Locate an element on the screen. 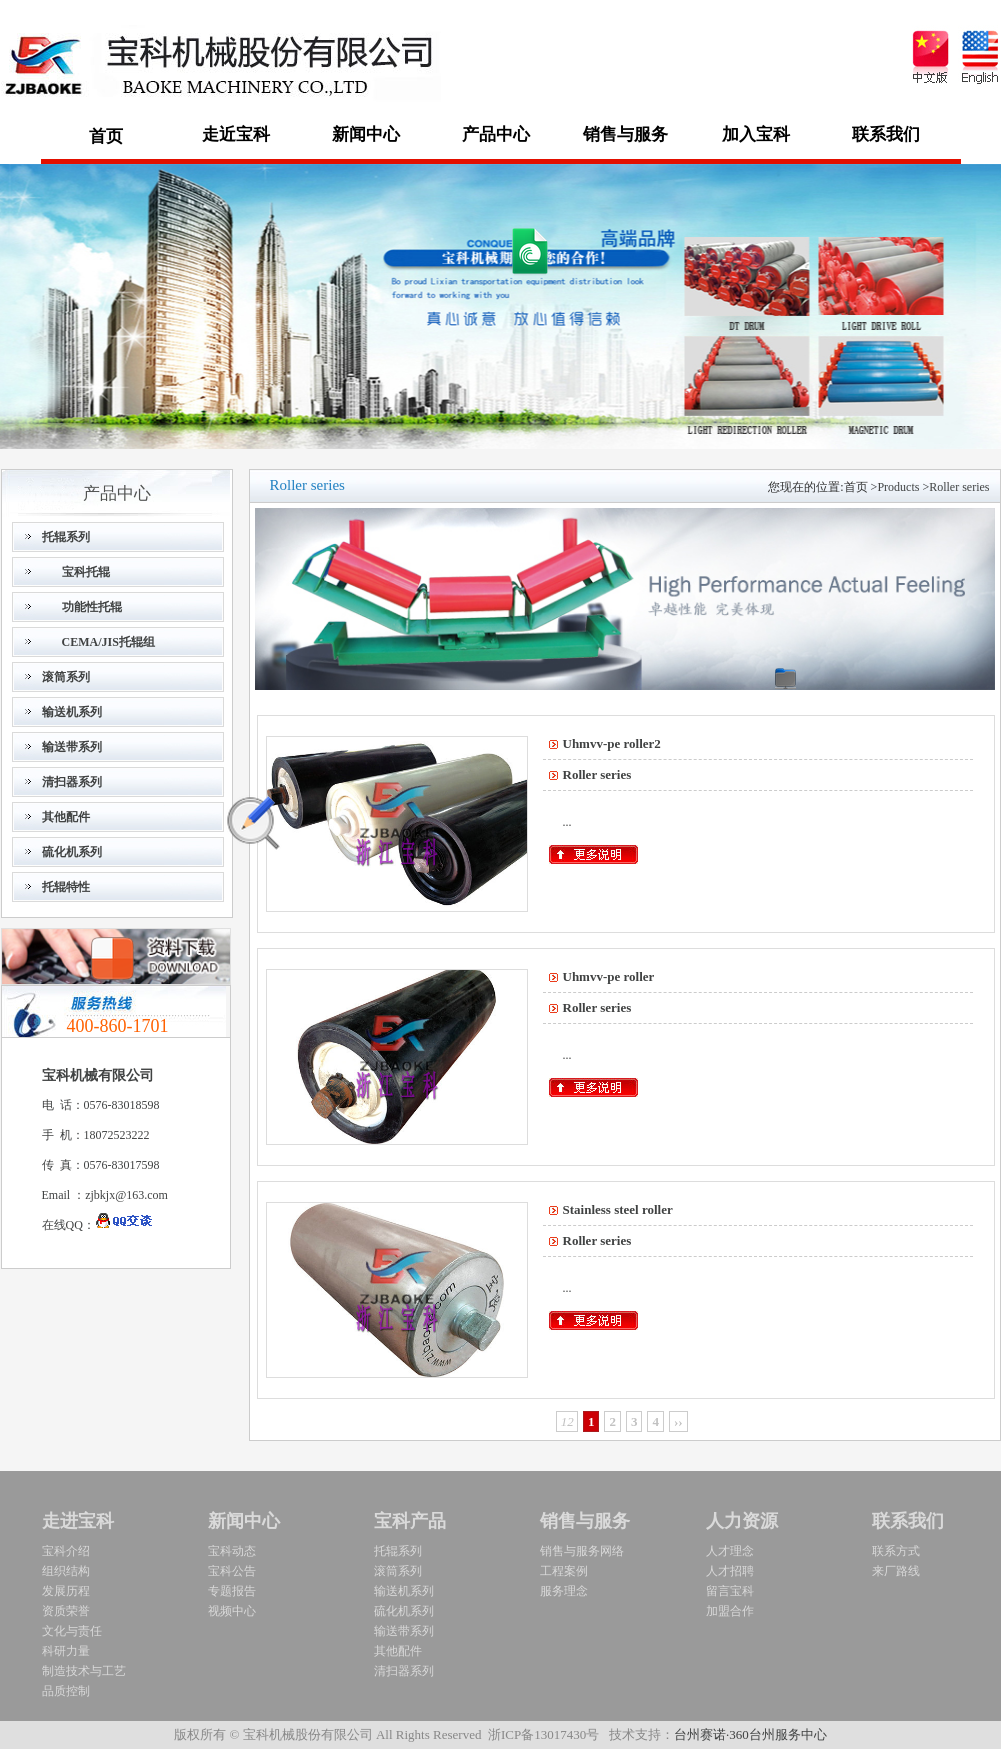  open find and replace tool is located at coordinates (253, 823).